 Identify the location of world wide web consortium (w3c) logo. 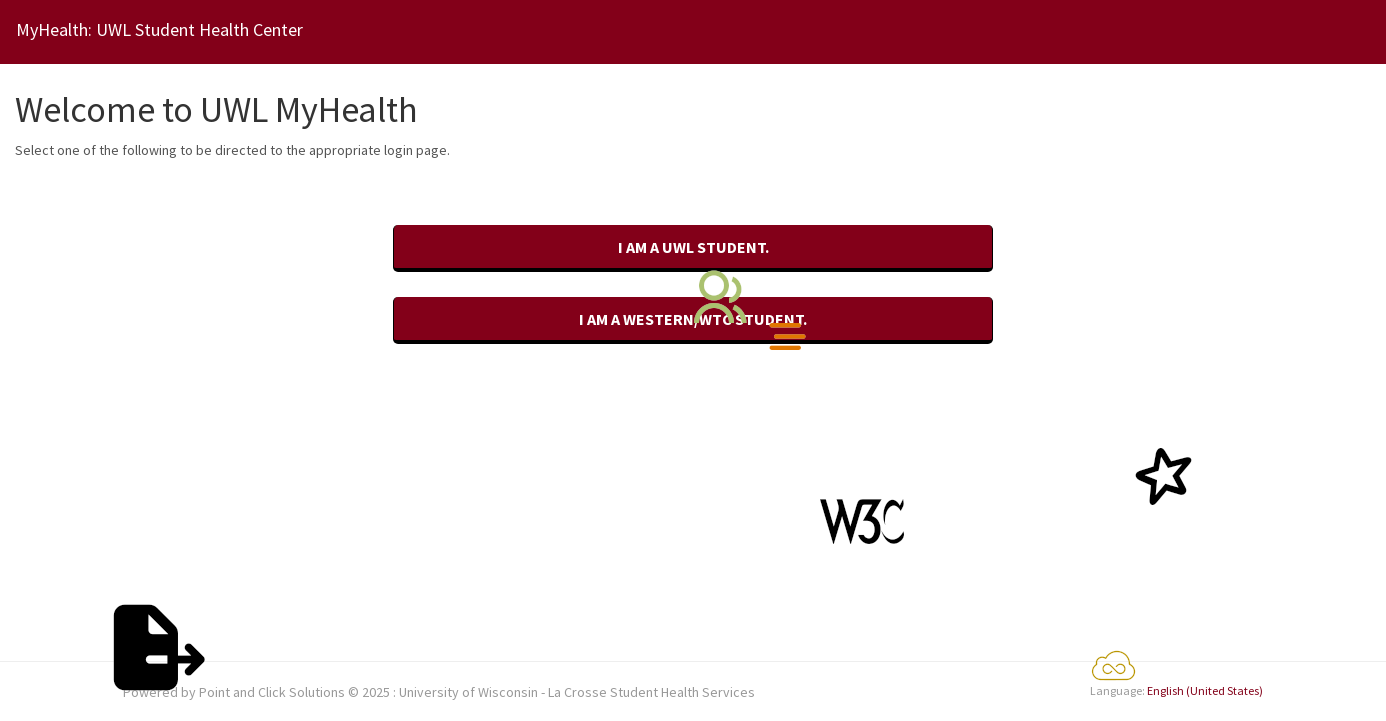
(862, 520).